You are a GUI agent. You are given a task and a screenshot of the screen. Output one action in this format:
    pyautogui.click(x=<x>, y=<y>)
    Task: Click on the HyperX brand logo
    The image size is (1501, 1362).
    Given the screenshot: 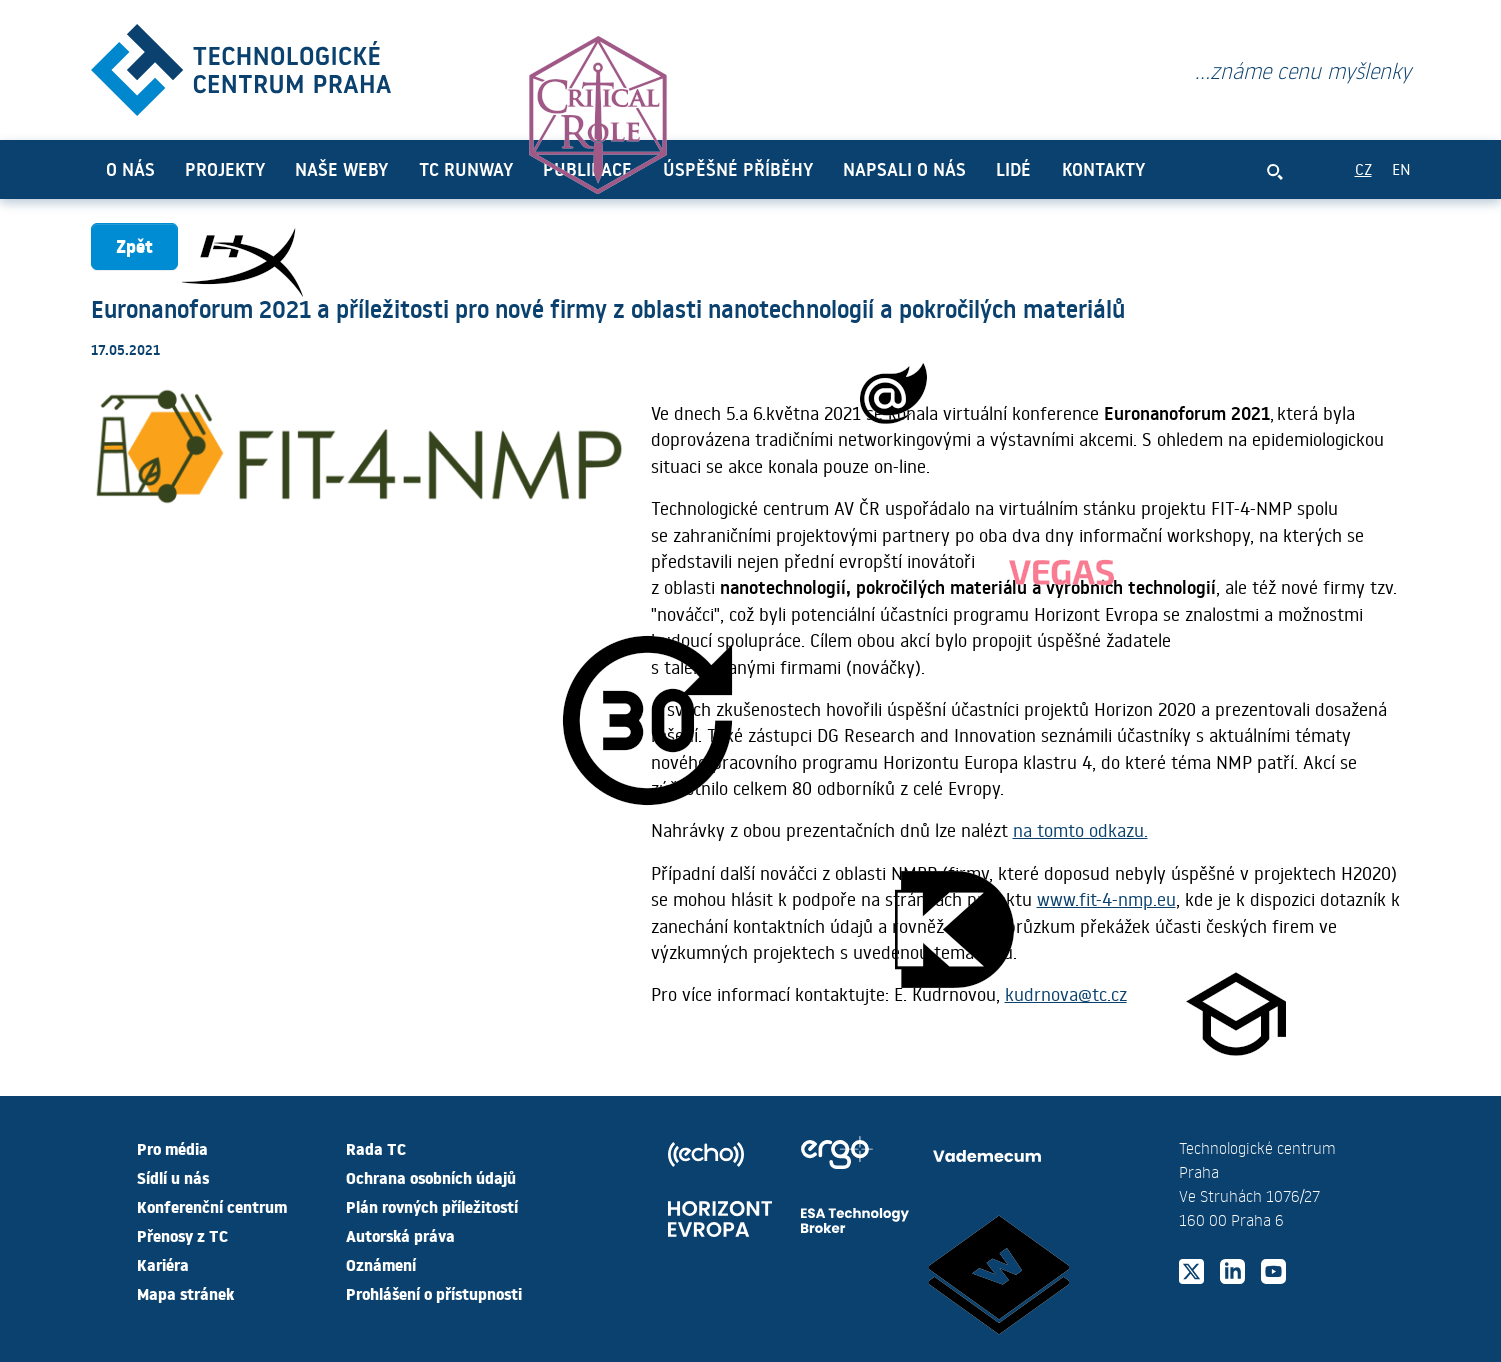 What is the action you would take?
    pyautogui.click(x=242, y=262)
    